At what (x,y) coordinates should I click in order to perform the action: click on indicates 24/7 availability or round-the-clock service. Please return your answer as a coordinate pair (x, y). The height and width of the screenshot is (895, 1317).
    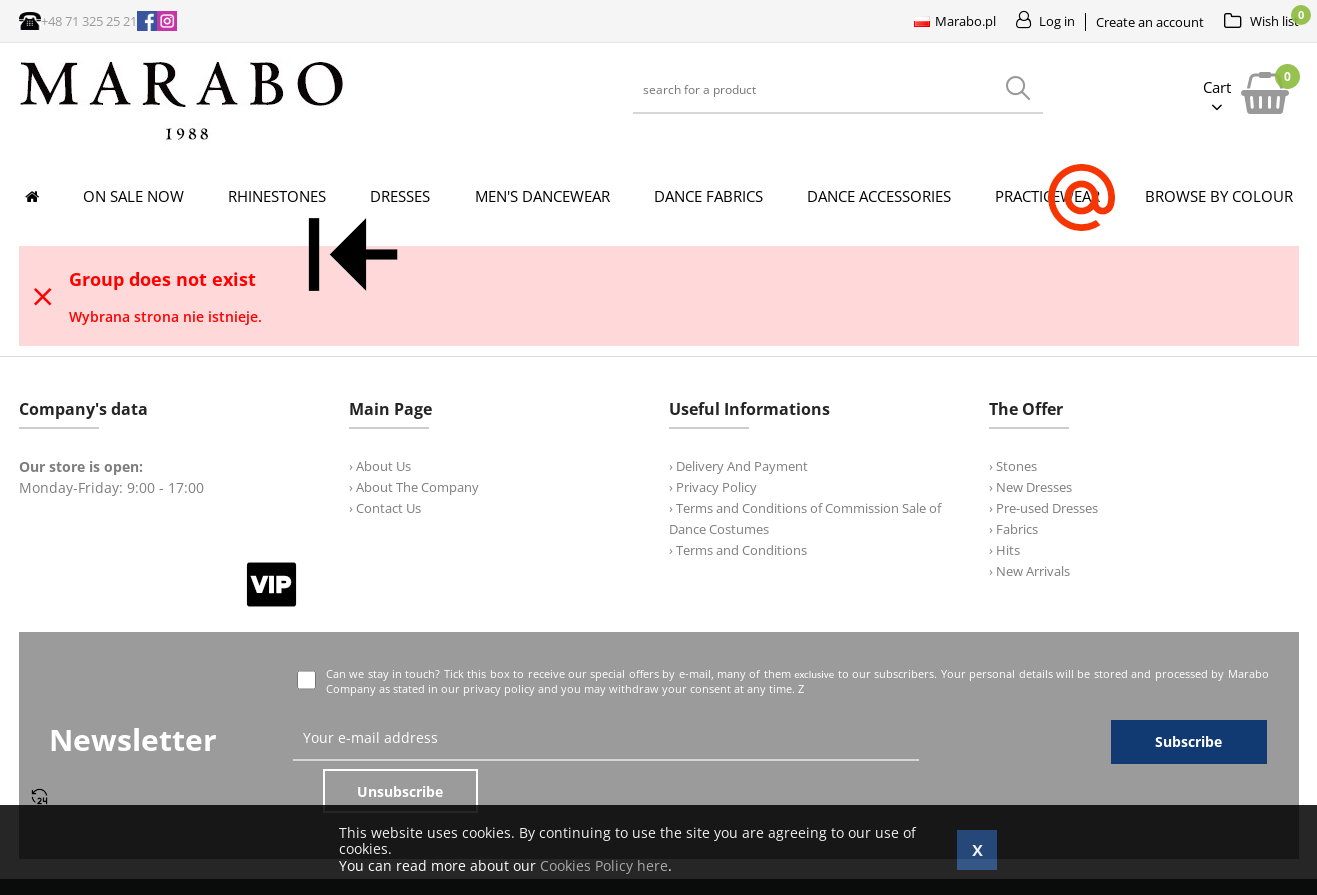
    Looking at the image, I should click on (39, 796).